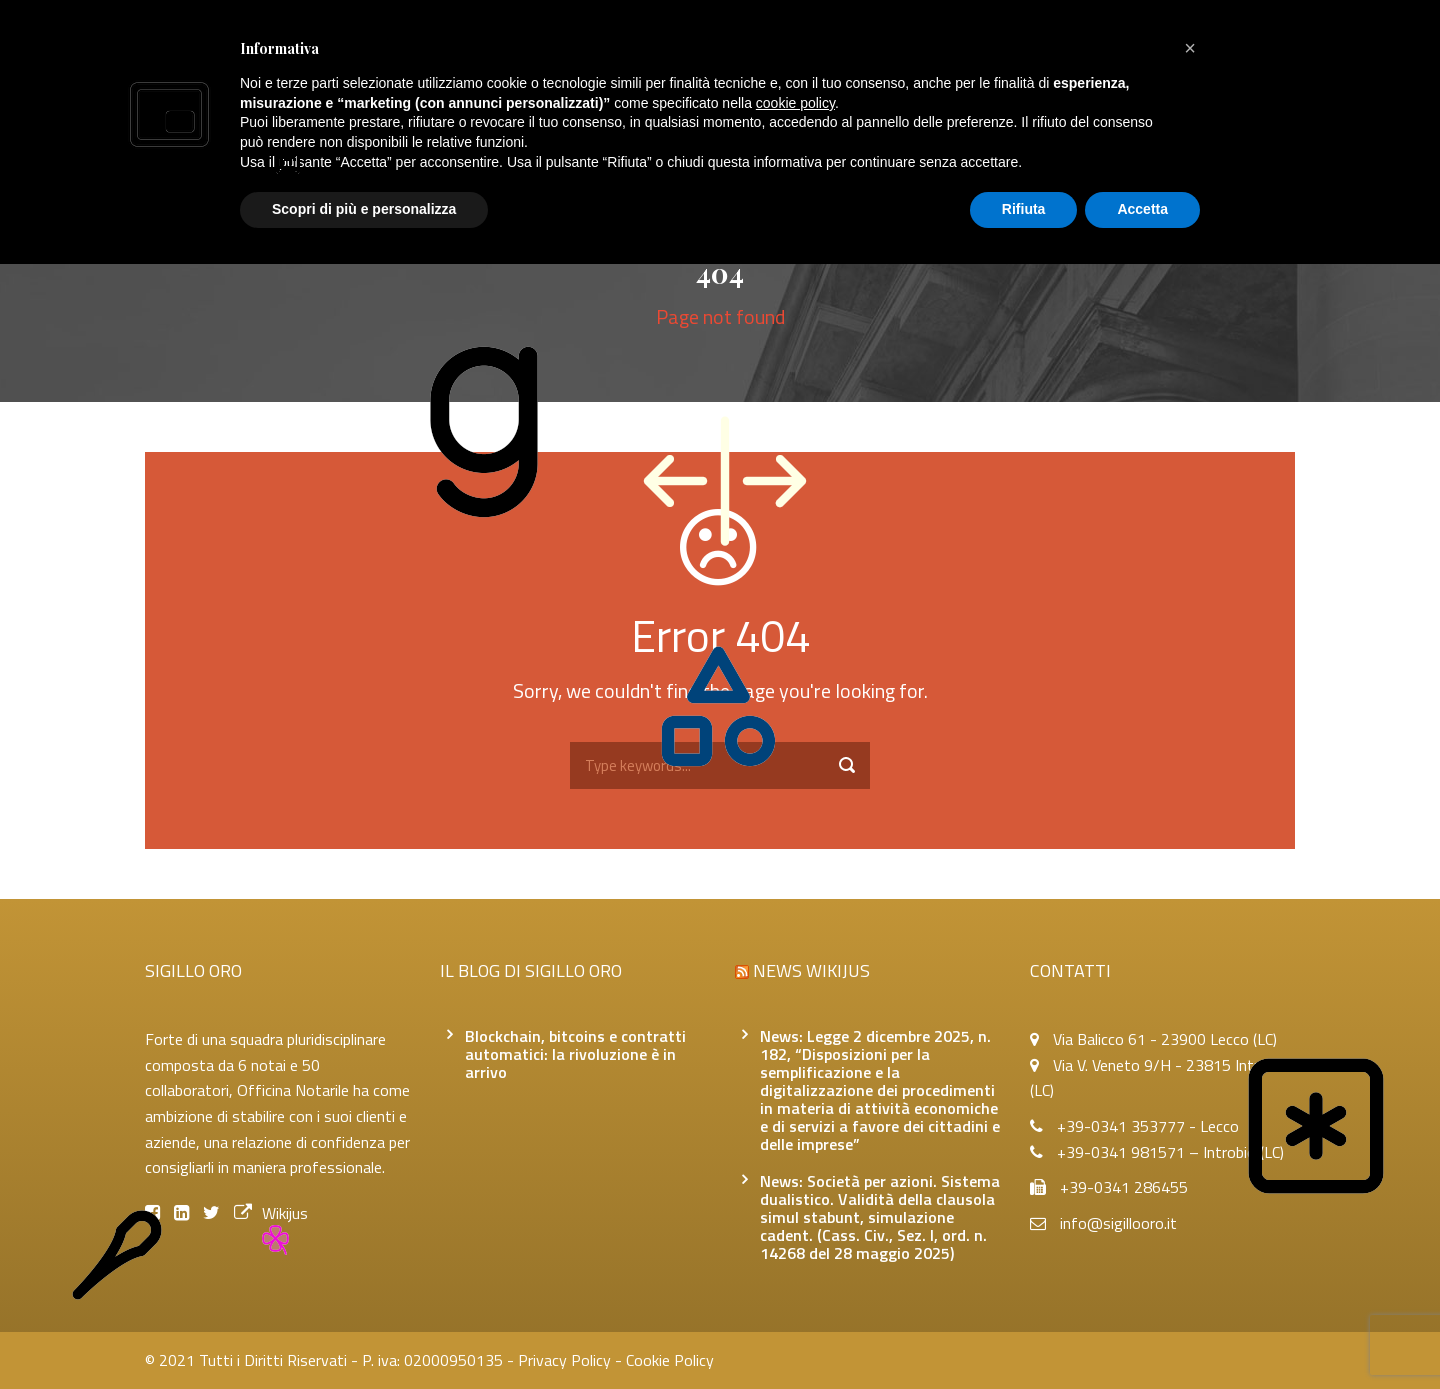 The width and height of the screenshot is (1440, 1389). What do you see at coordinates (1316, 1126) in the screenshot?
I see `enter a password or PIN field` at bounding box center [1316, 1126].